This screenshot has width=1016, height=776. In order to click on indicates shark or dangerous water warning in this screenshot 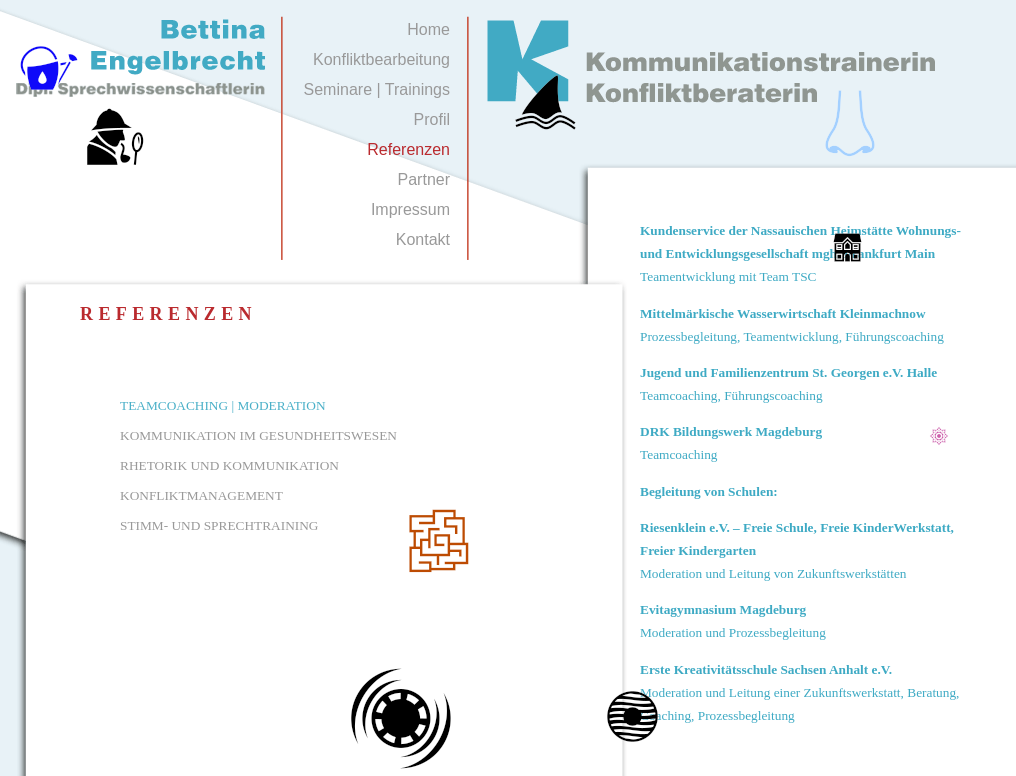, I will do `click(545, 102)`.